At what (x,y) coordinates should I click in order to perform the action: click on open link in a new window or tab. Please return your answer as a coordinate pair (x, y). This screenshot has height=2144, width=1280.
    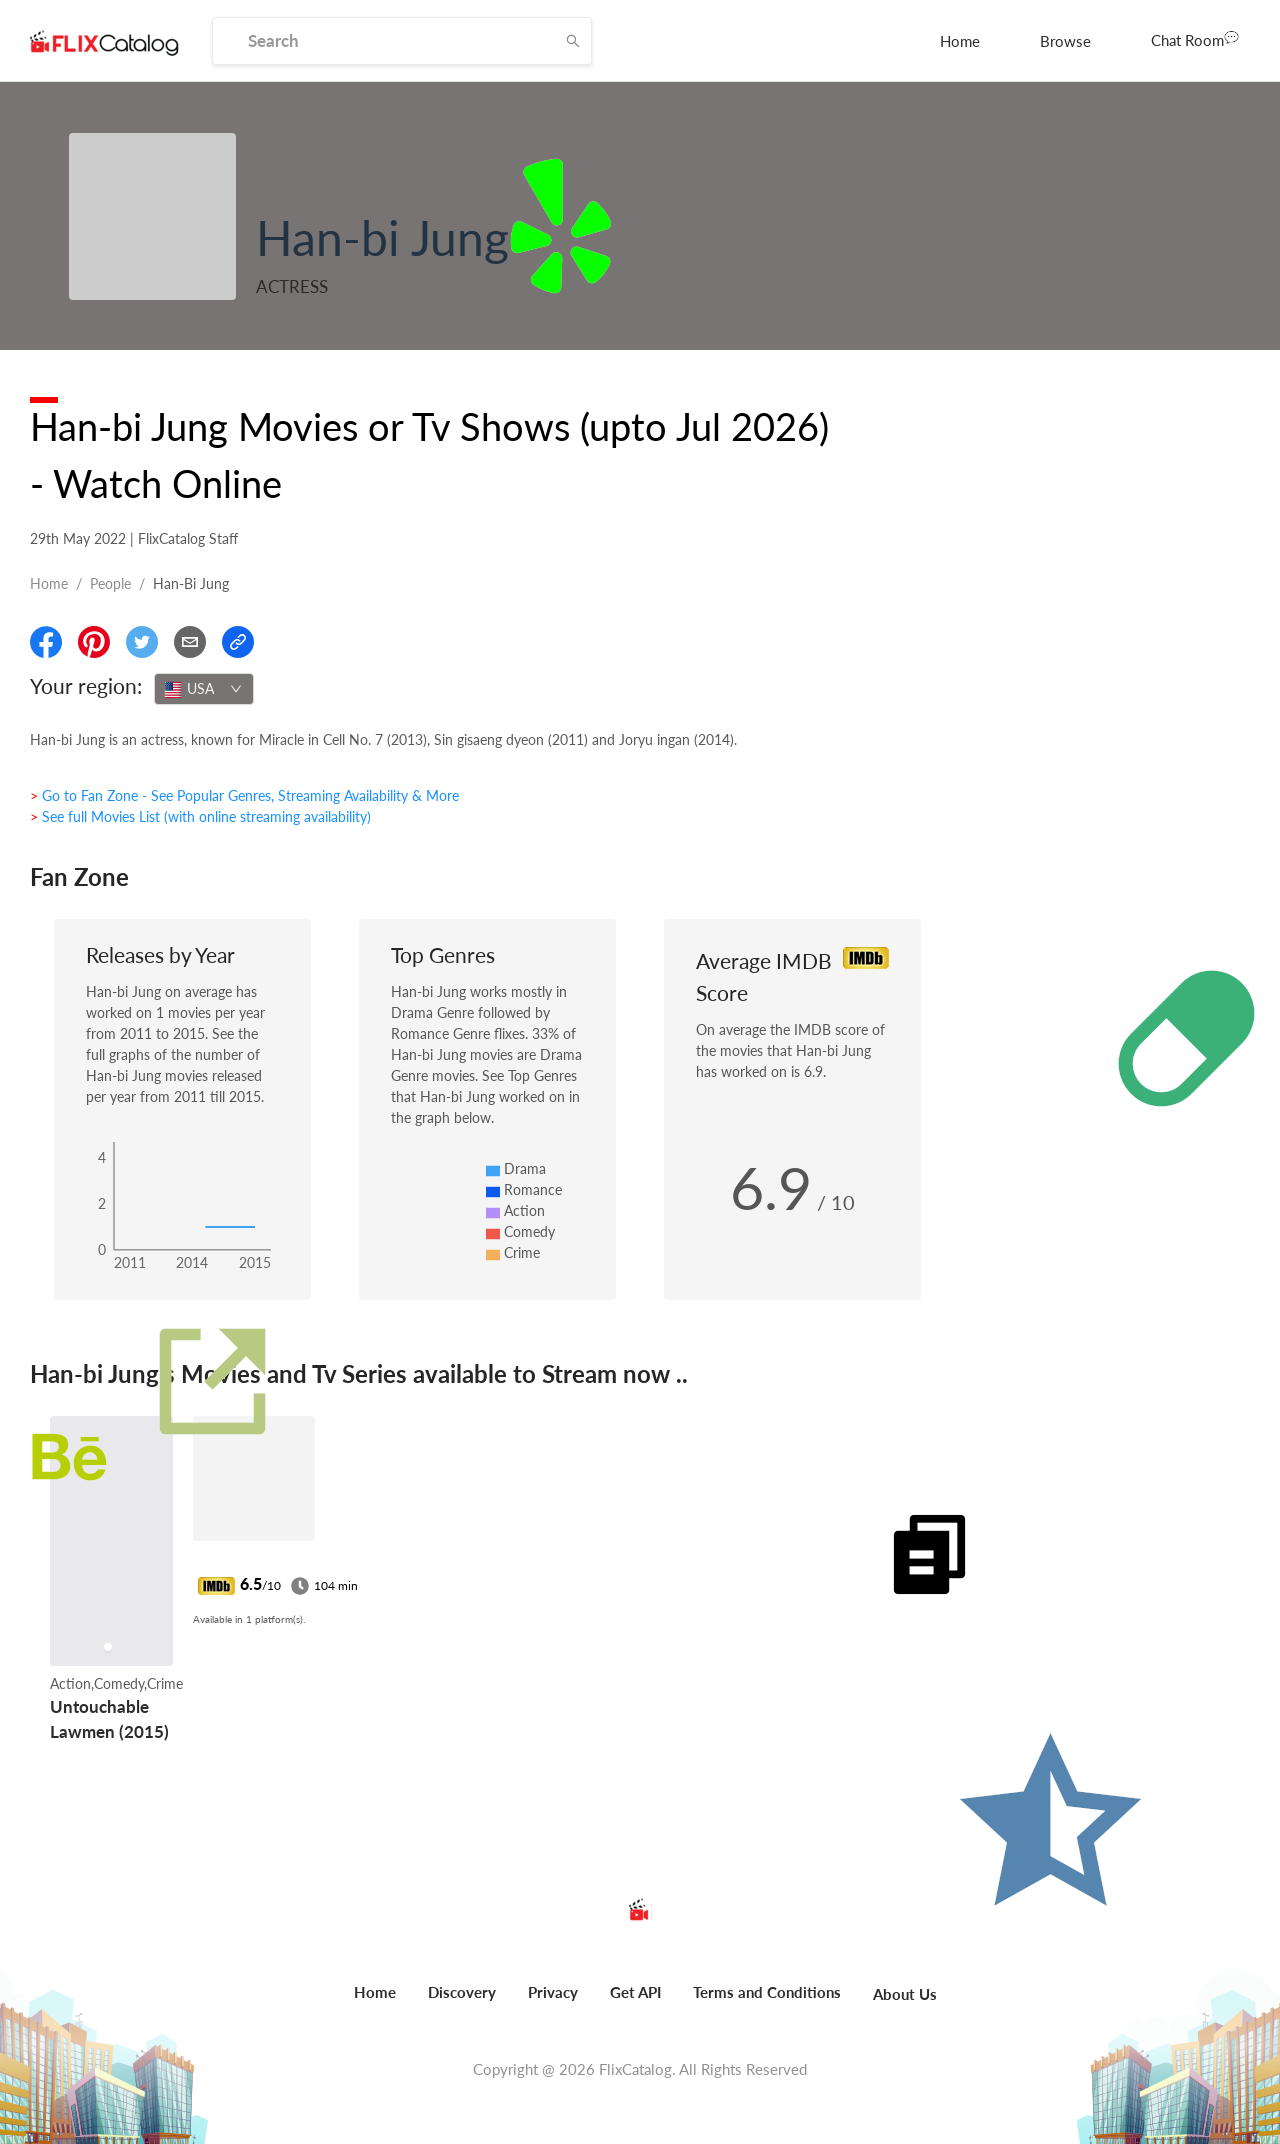
    Looking at the image, I should click on (212, 1381).